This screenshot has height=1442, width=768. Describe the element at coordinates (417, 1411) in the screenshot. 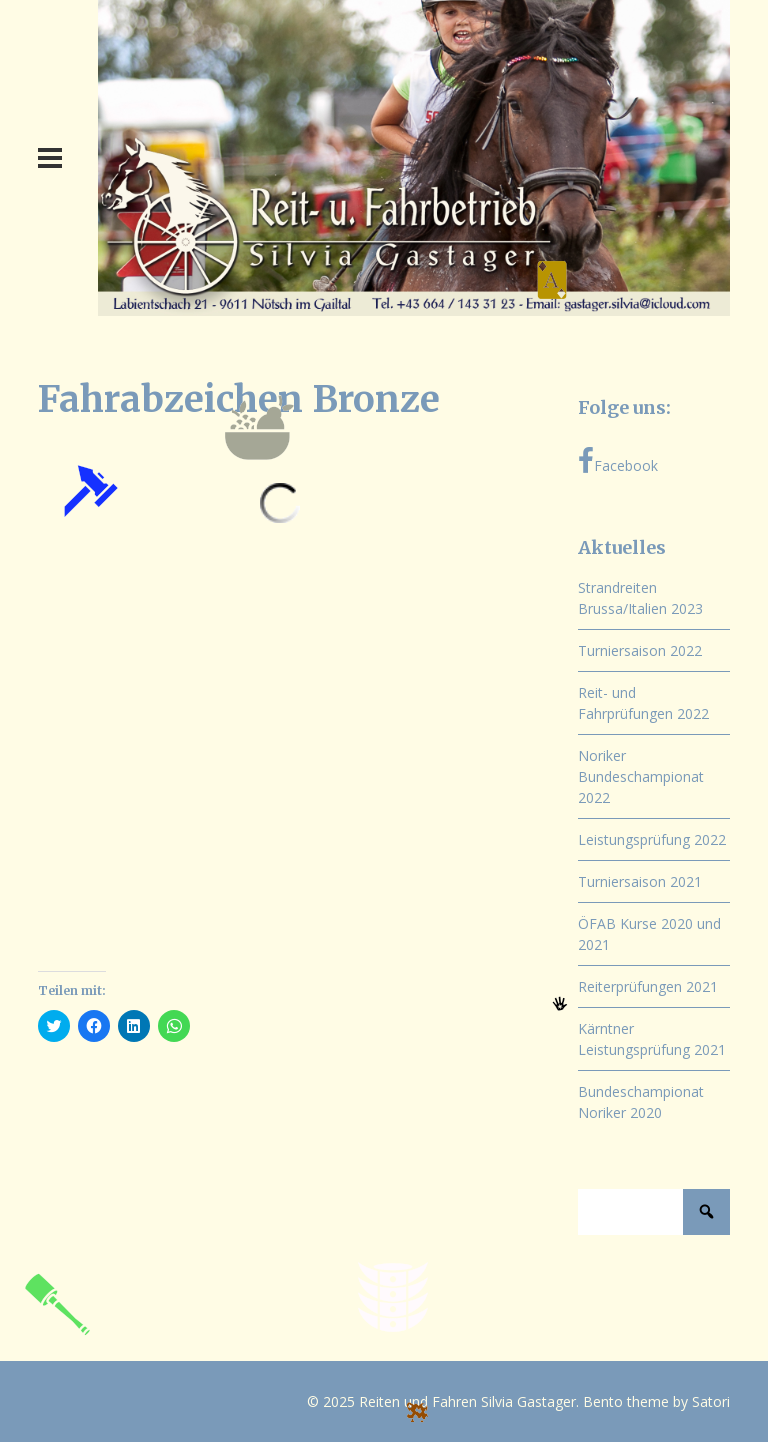

I see `collect or harvest berries` at that location.